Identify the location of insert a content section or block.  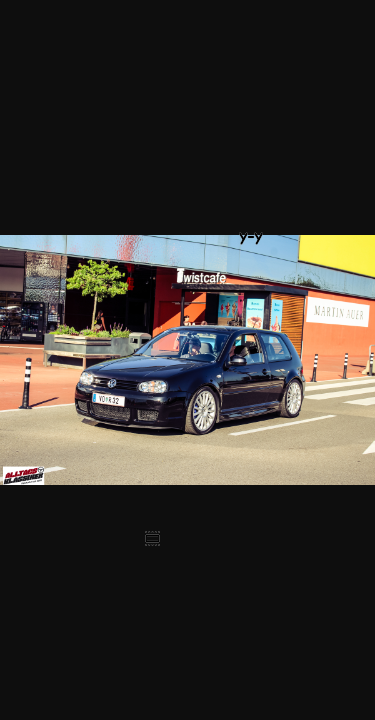
(152, 538).